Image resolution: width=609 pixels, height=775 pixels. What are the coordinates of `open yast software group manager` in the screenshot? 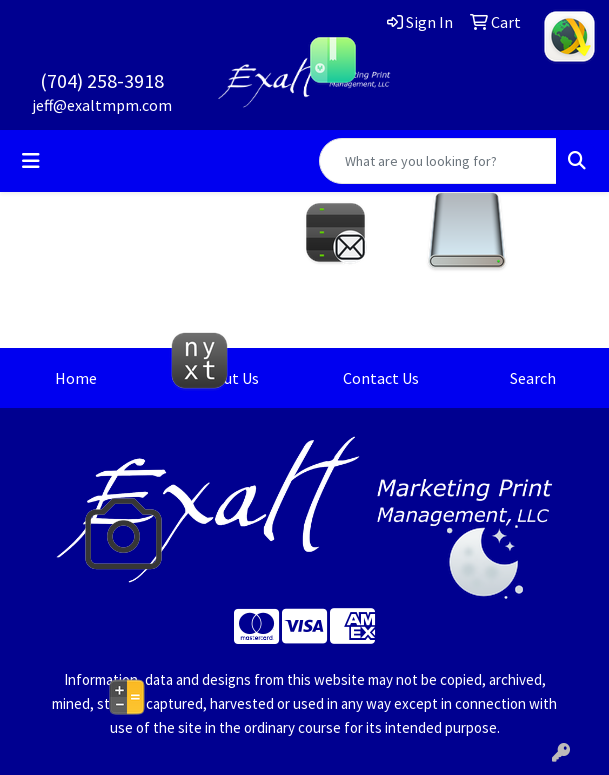 It's located at (333, 60).